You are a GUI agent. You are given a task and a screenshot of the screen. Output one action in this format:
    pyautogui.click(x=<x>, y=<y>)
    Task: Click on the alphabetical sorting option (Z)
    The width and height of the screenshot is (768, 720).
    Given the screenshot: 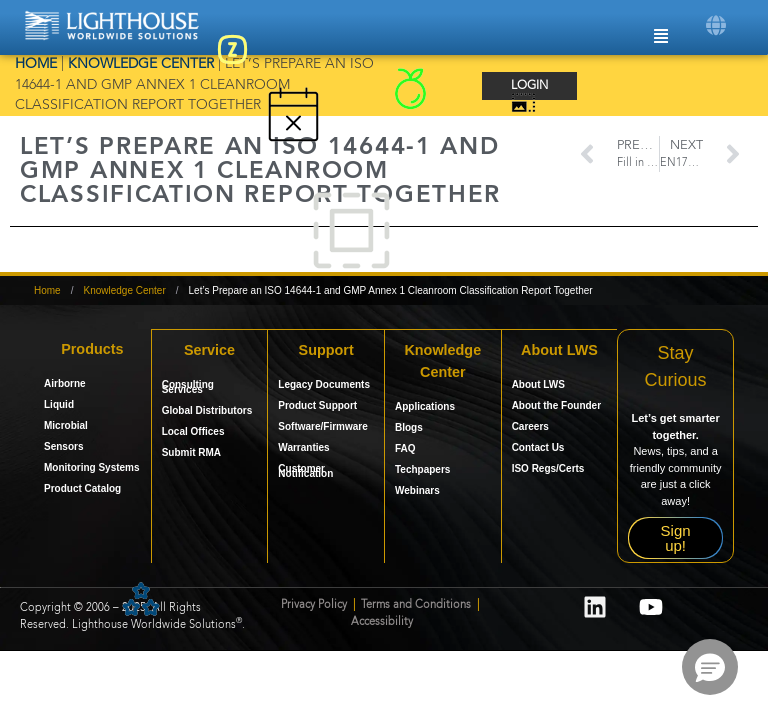 What is the action you would take?
    pyautogui.click(x=232, y=49)
    